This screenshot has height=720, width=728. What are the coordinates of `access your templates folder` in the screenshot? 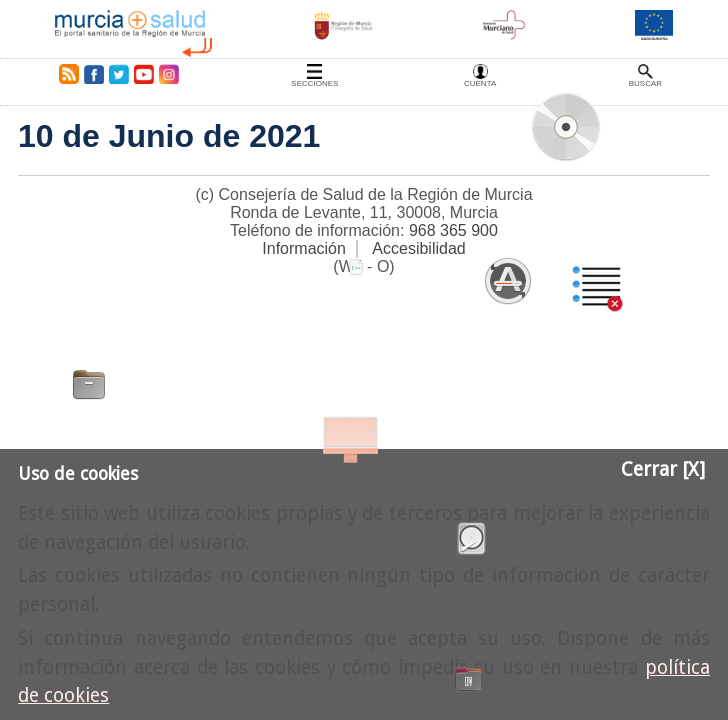 It's located at (468, 678).